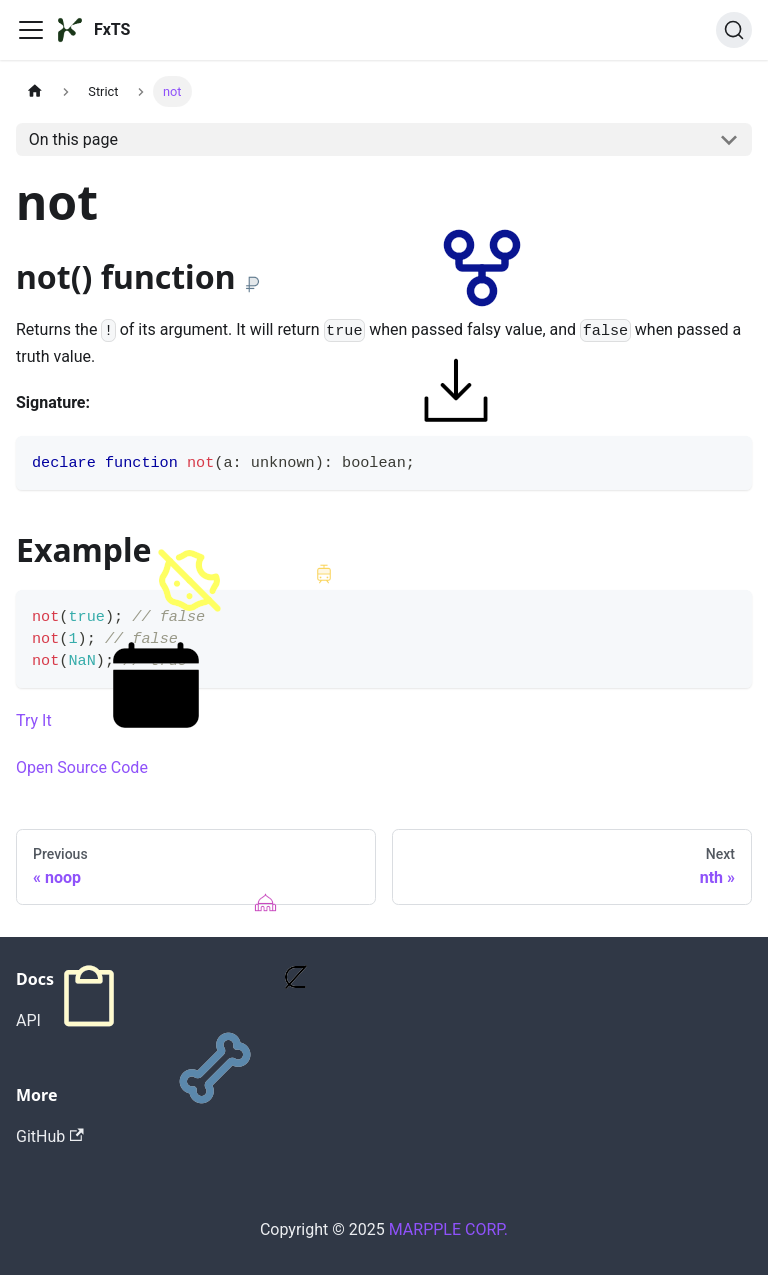  I want to click on view tram or streetcar routes, so click(324, 574).